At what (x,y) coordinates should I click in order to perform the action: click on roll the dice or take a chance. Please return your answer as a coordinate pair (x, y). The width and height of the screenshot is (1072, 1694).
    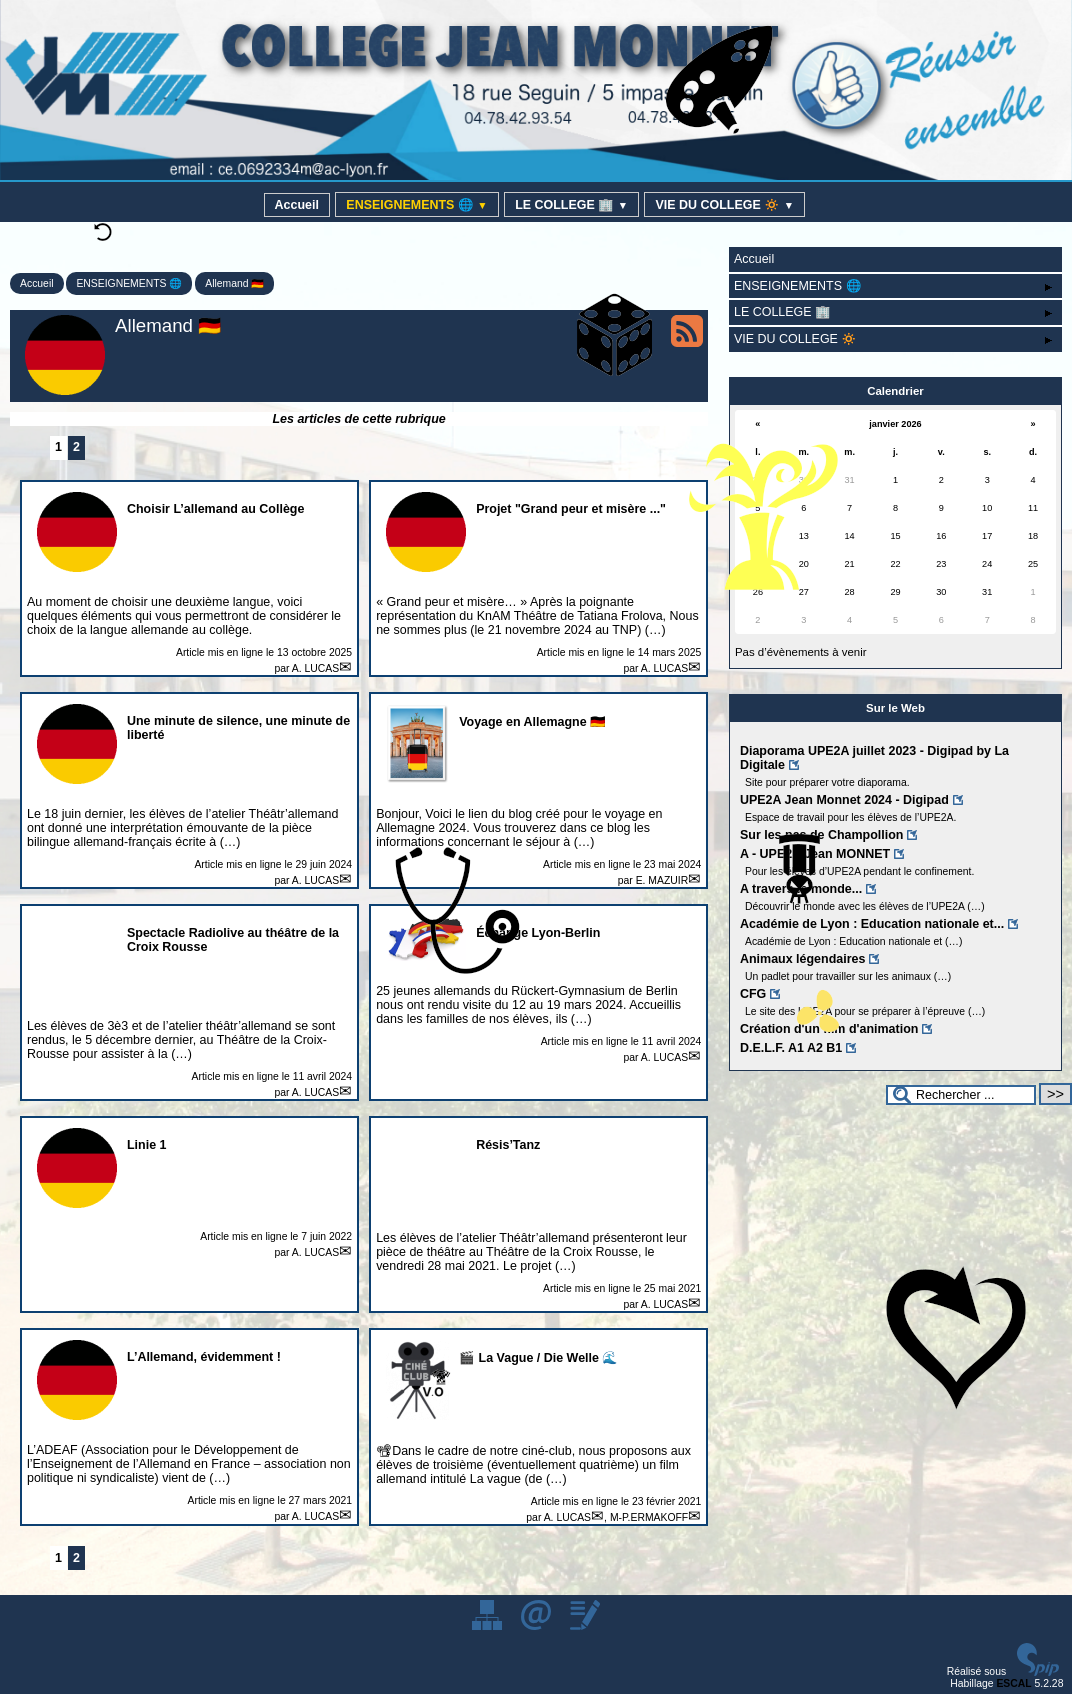
    Looking at the image, I should click on (614, 335).